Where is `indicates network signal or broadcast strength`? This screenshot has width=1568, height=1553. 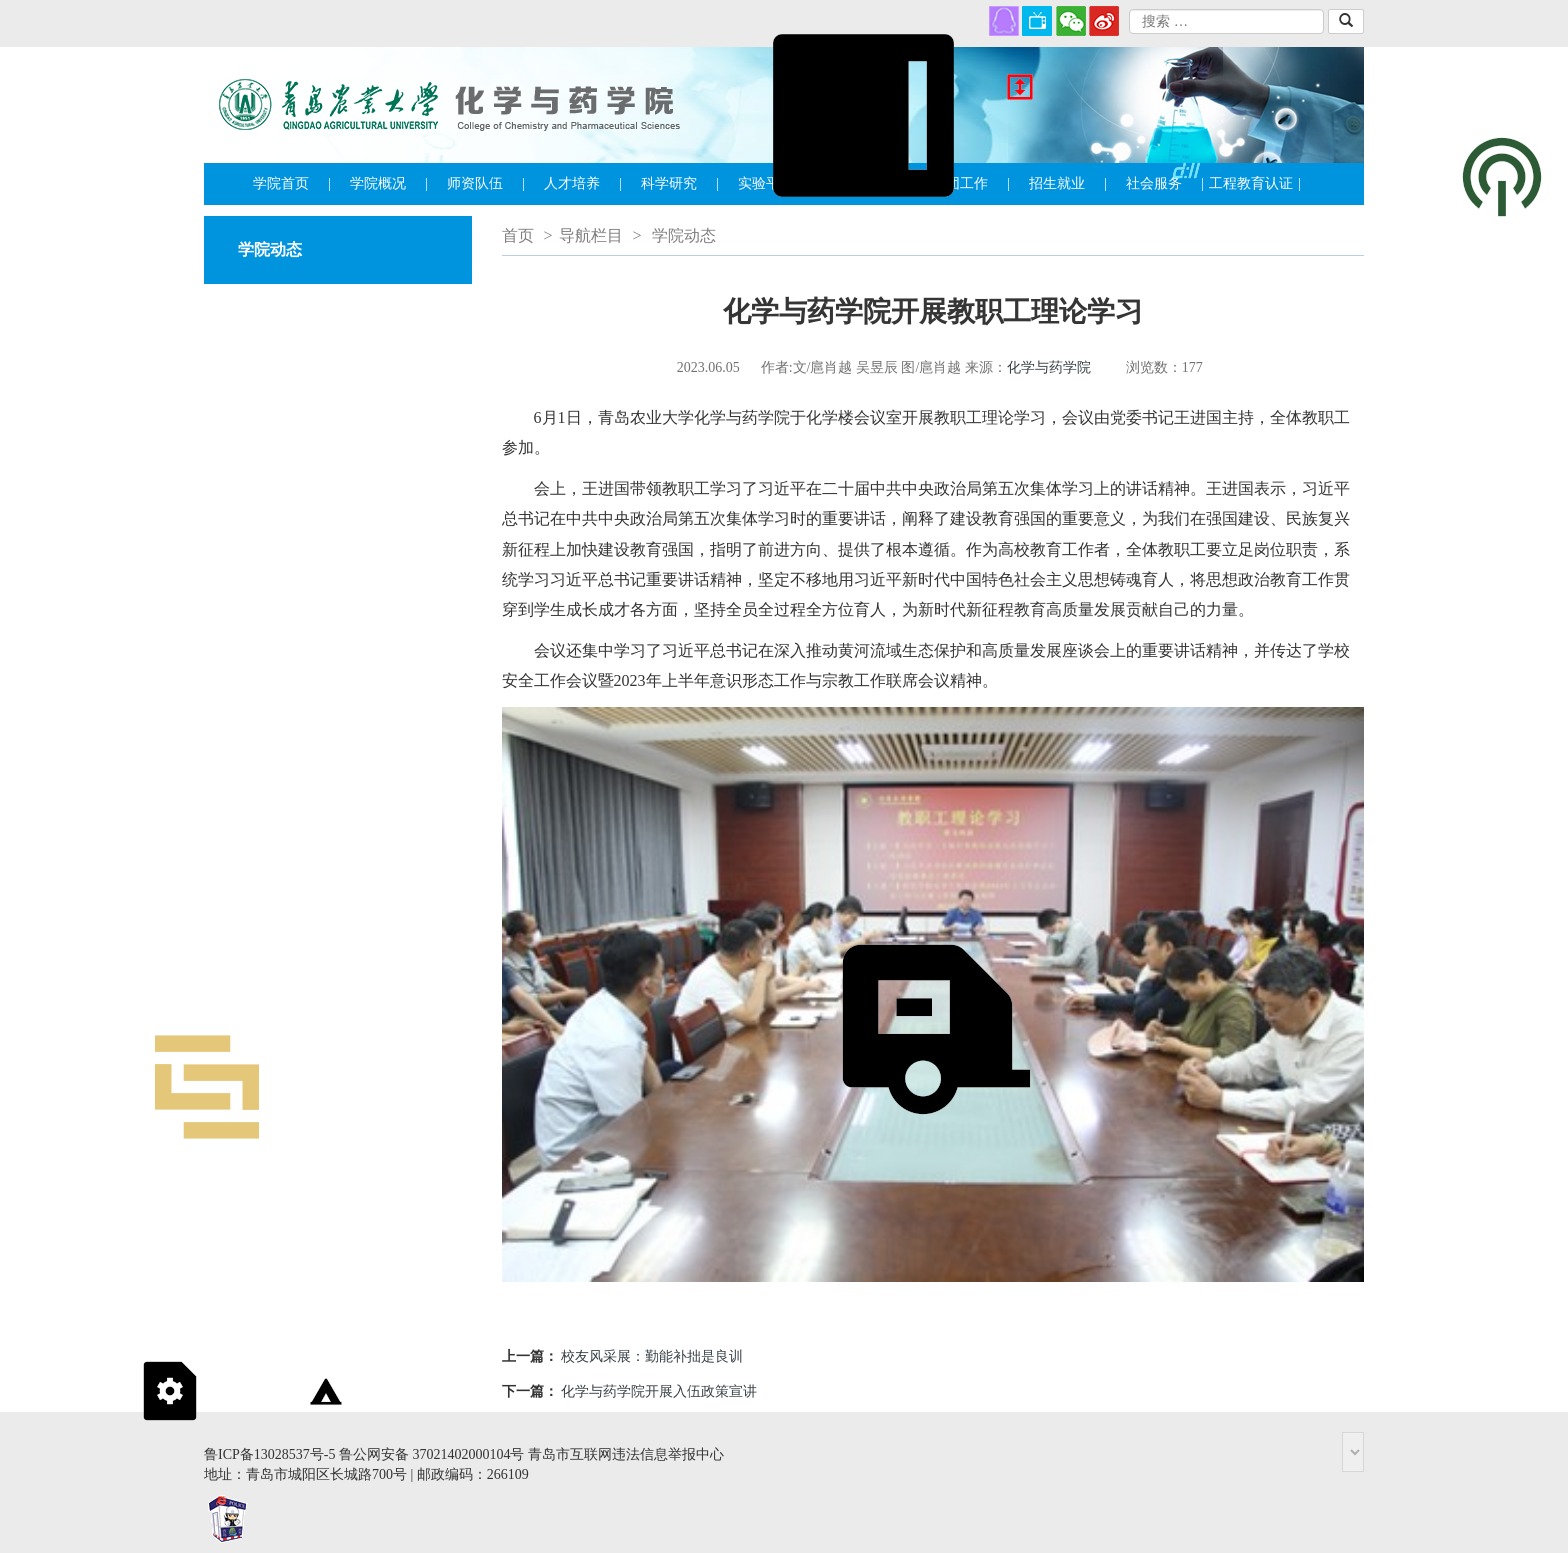
indicates network signal or broadcast strength is located at coordinates (1502, 177).